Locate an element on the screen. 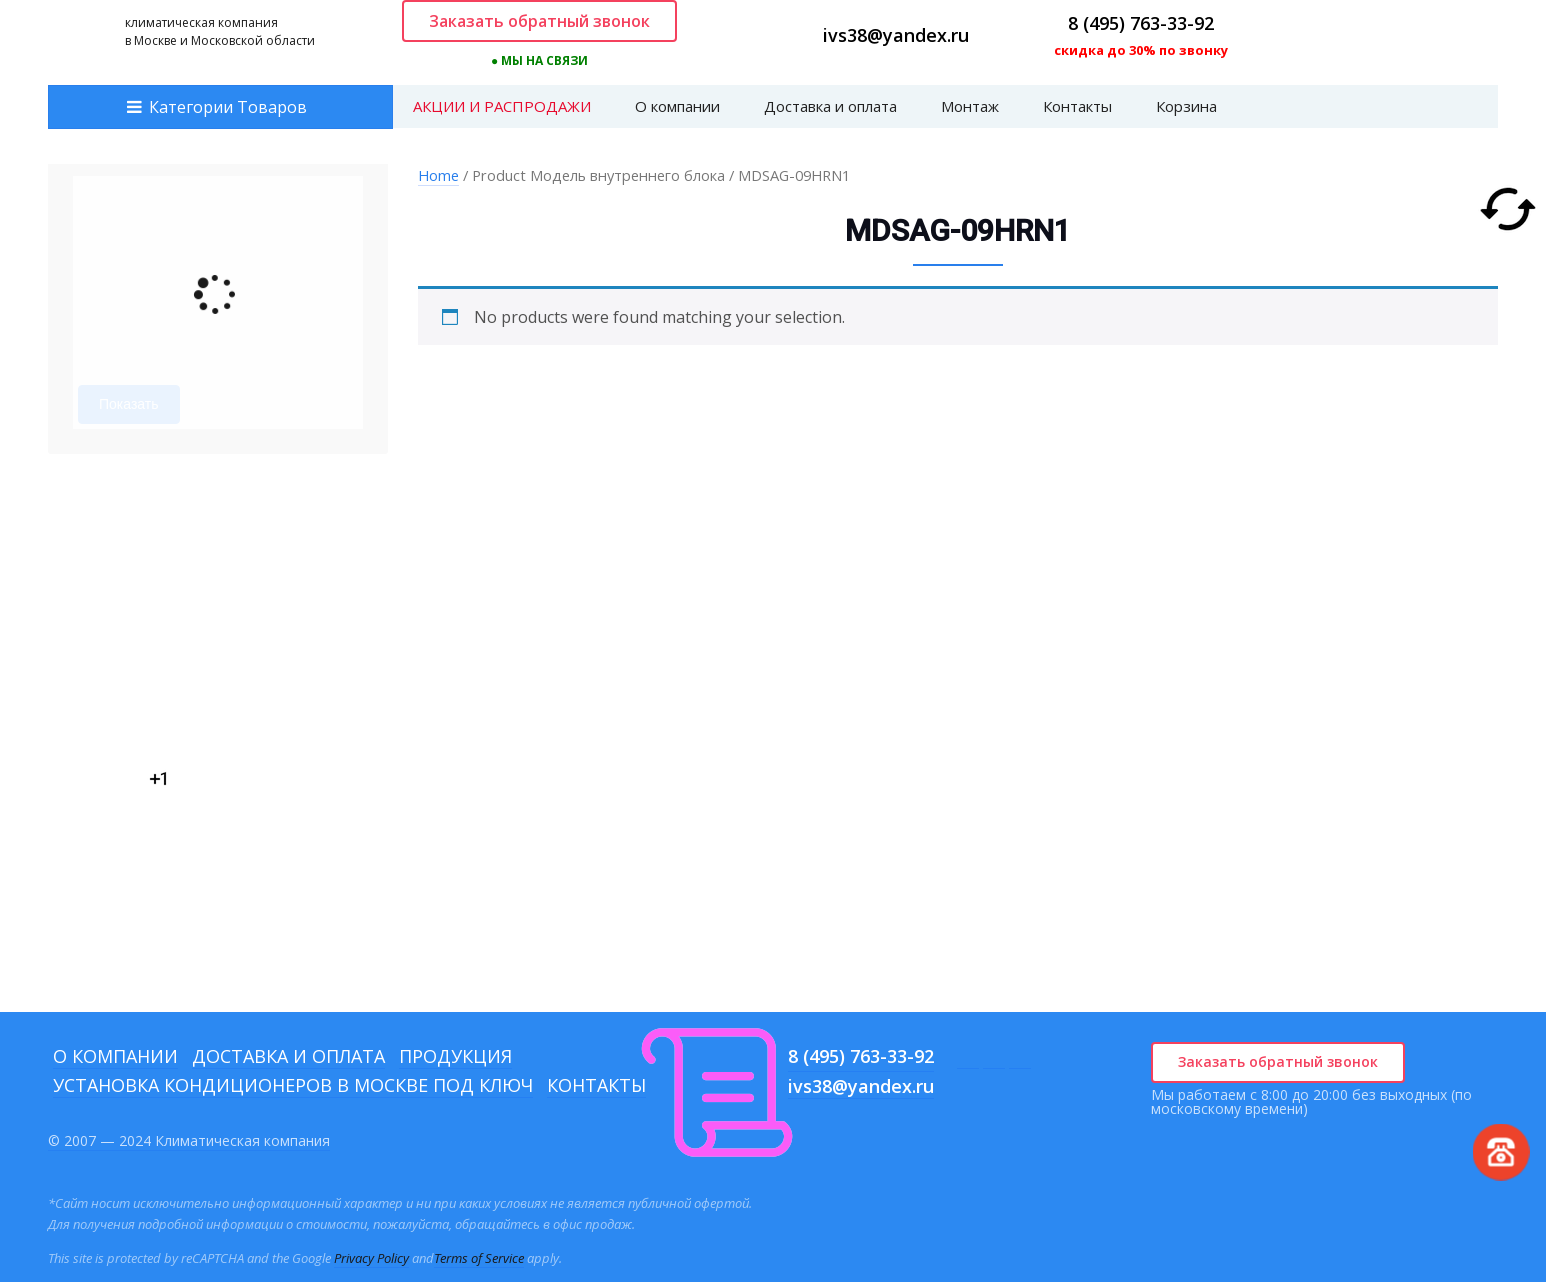 This screenshot has height=1282, width=1546. increase exposure by one stop is located at coordinates (158, 779).